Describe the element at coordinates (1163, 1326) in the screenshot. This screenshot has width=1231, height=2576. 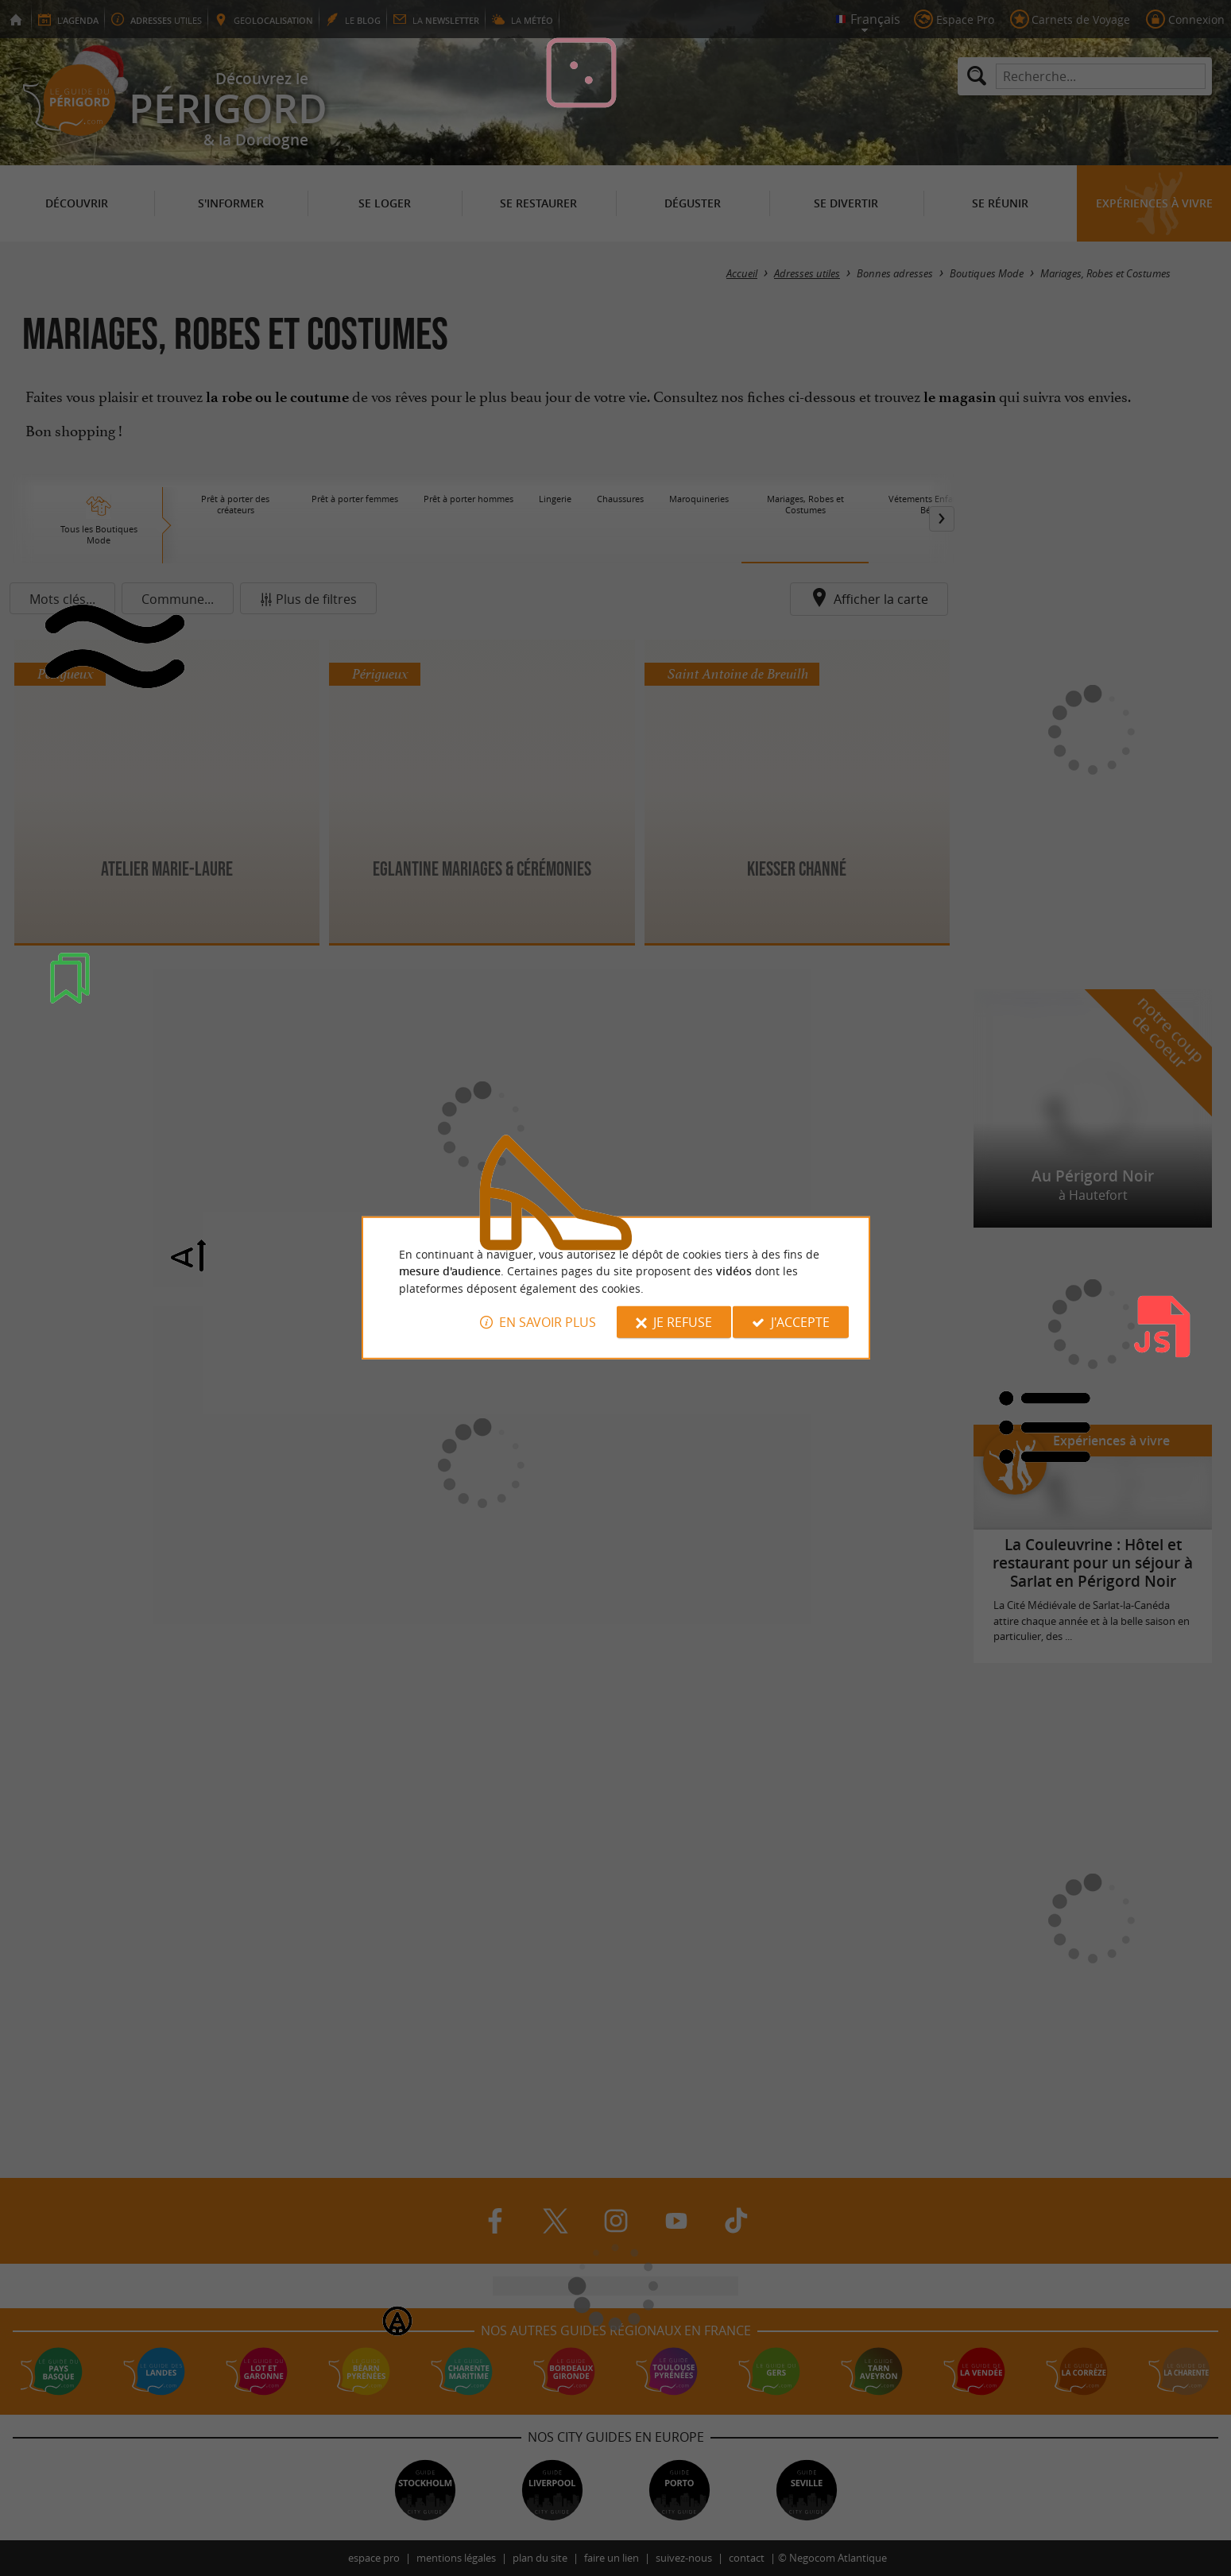
I see `javascript file type indicator` at that location.